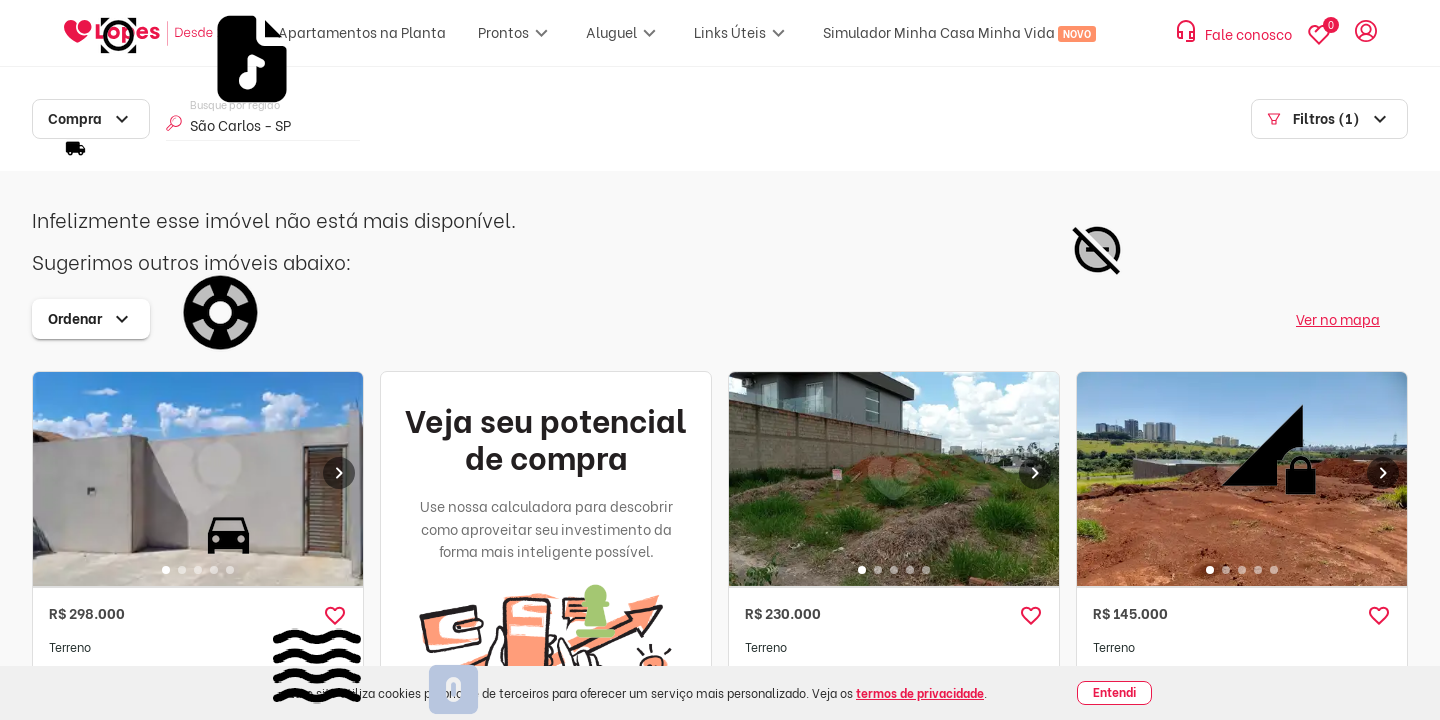  I want to click on track your delivery status, so click(75, 148).